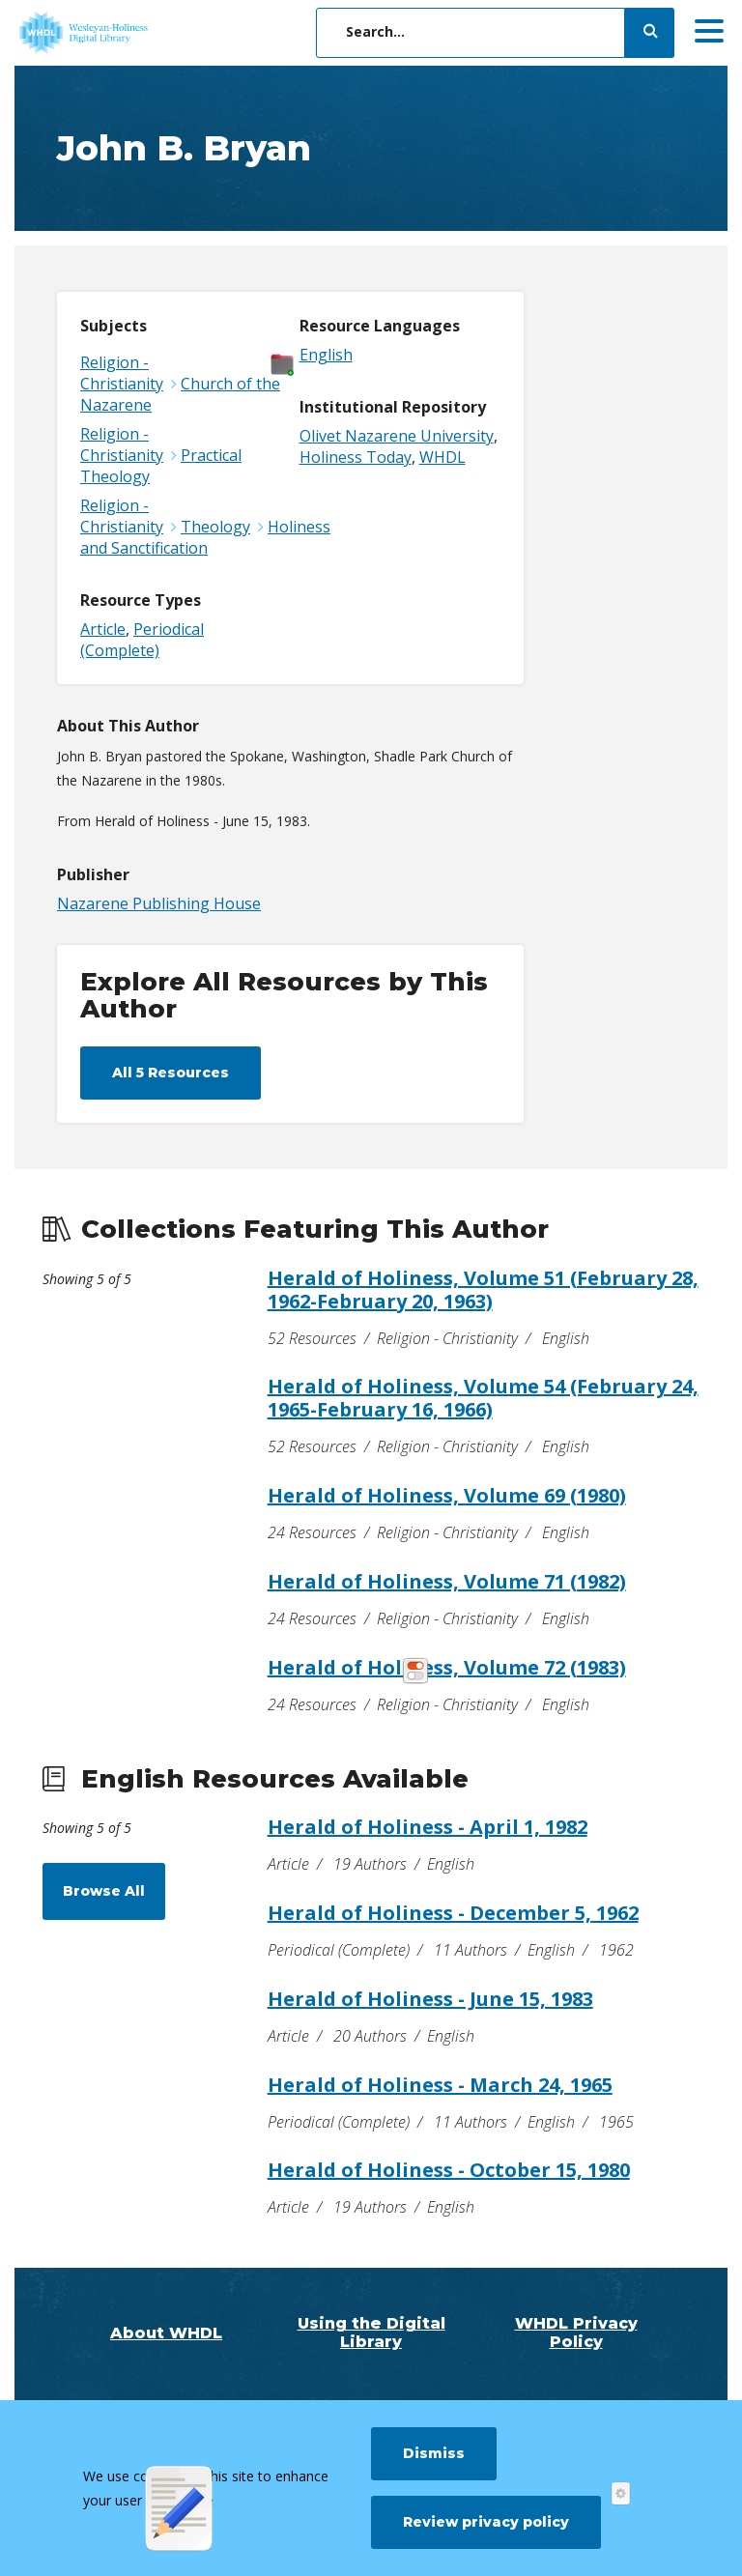 Image resolution: width=742 pixels, height=2576 pixels. Describe the element at coordinates (415, 1671) in the screenshot. I see `open system tweaks or settings customization` at that location.